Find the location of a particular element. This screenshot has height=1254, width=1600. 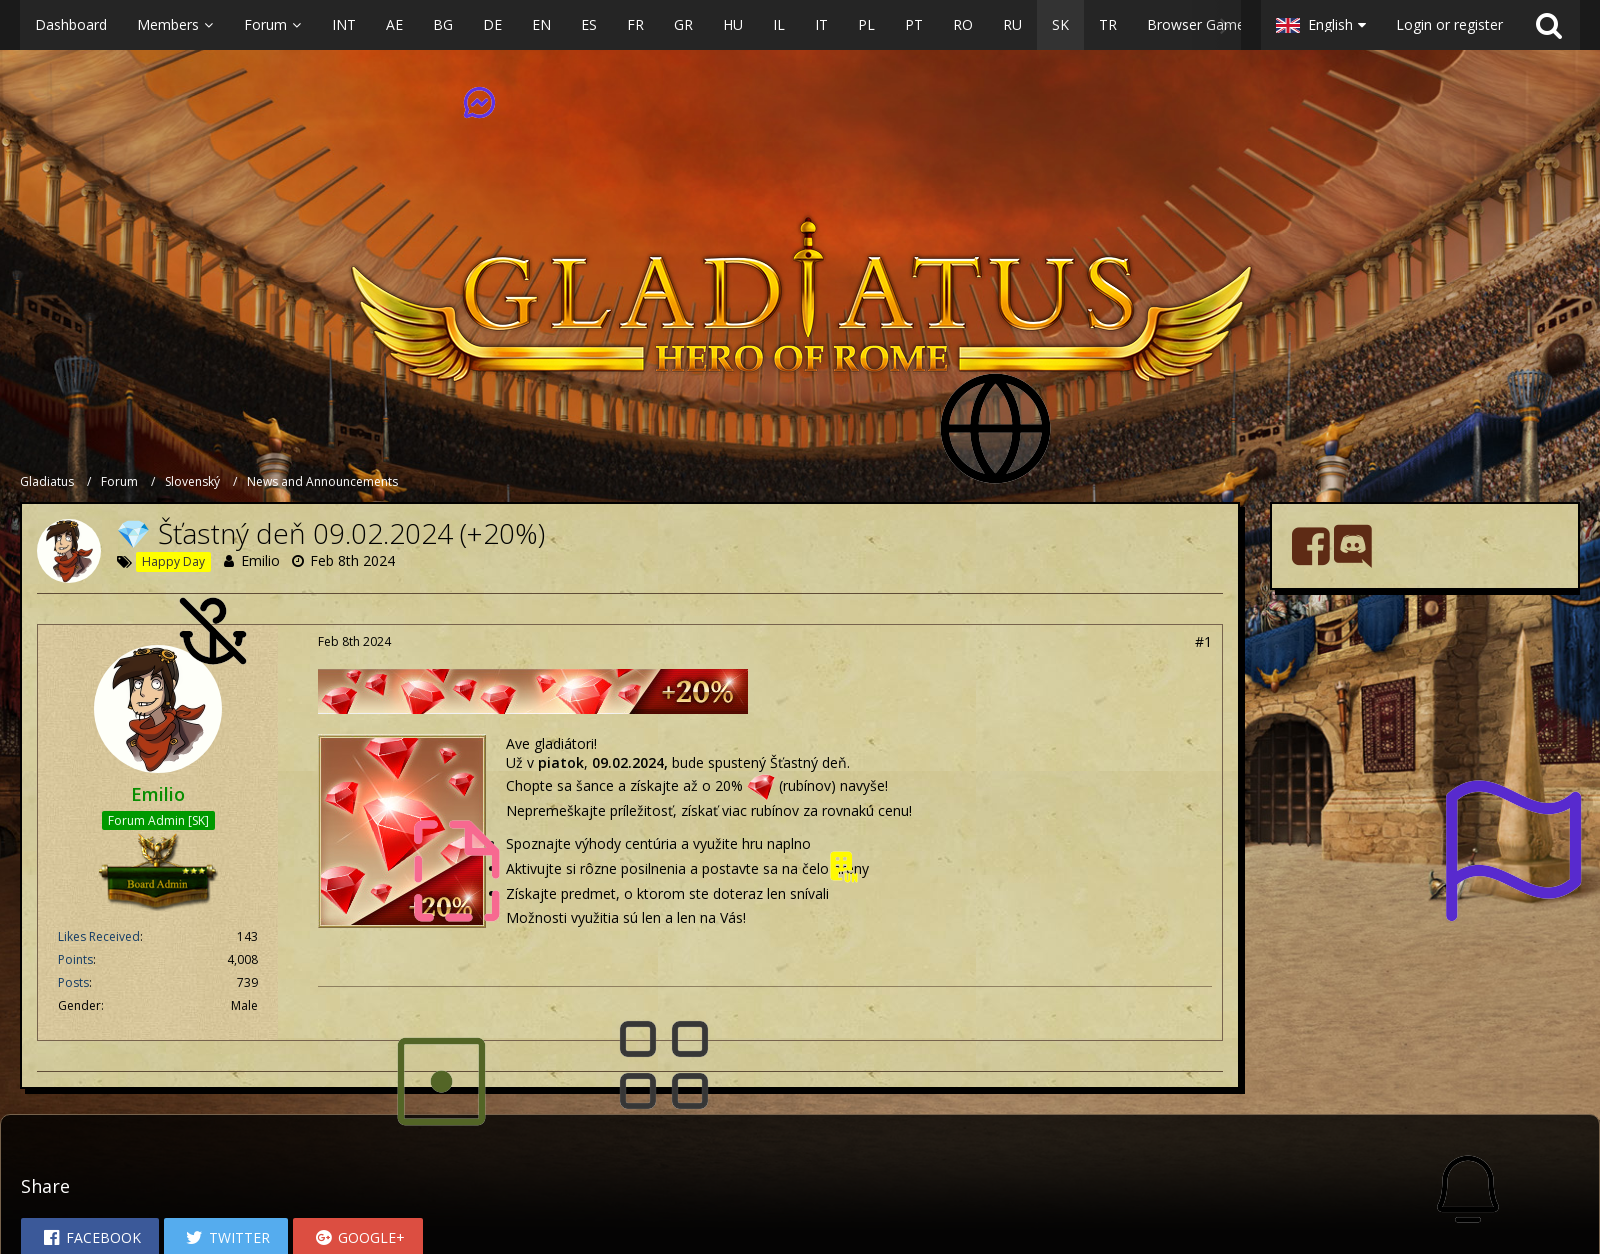

open Facebook Messenger app is located at coordinates (479, 102).